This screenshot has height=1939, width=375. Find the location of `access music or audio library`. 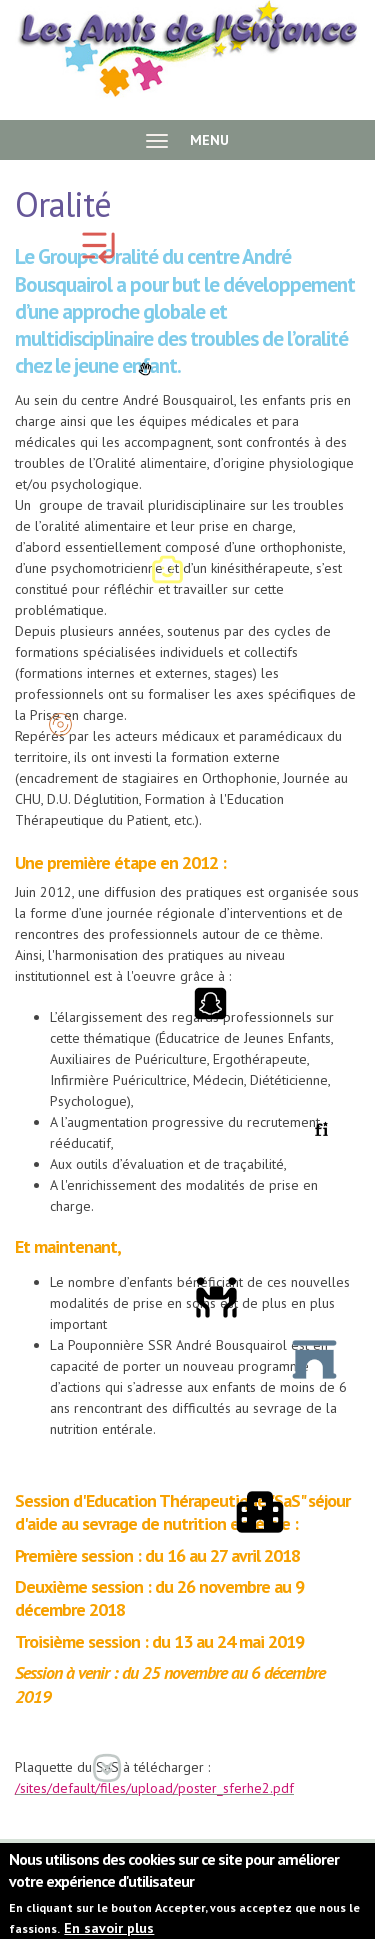

access music or audio library is located at coordinates (60, 724).